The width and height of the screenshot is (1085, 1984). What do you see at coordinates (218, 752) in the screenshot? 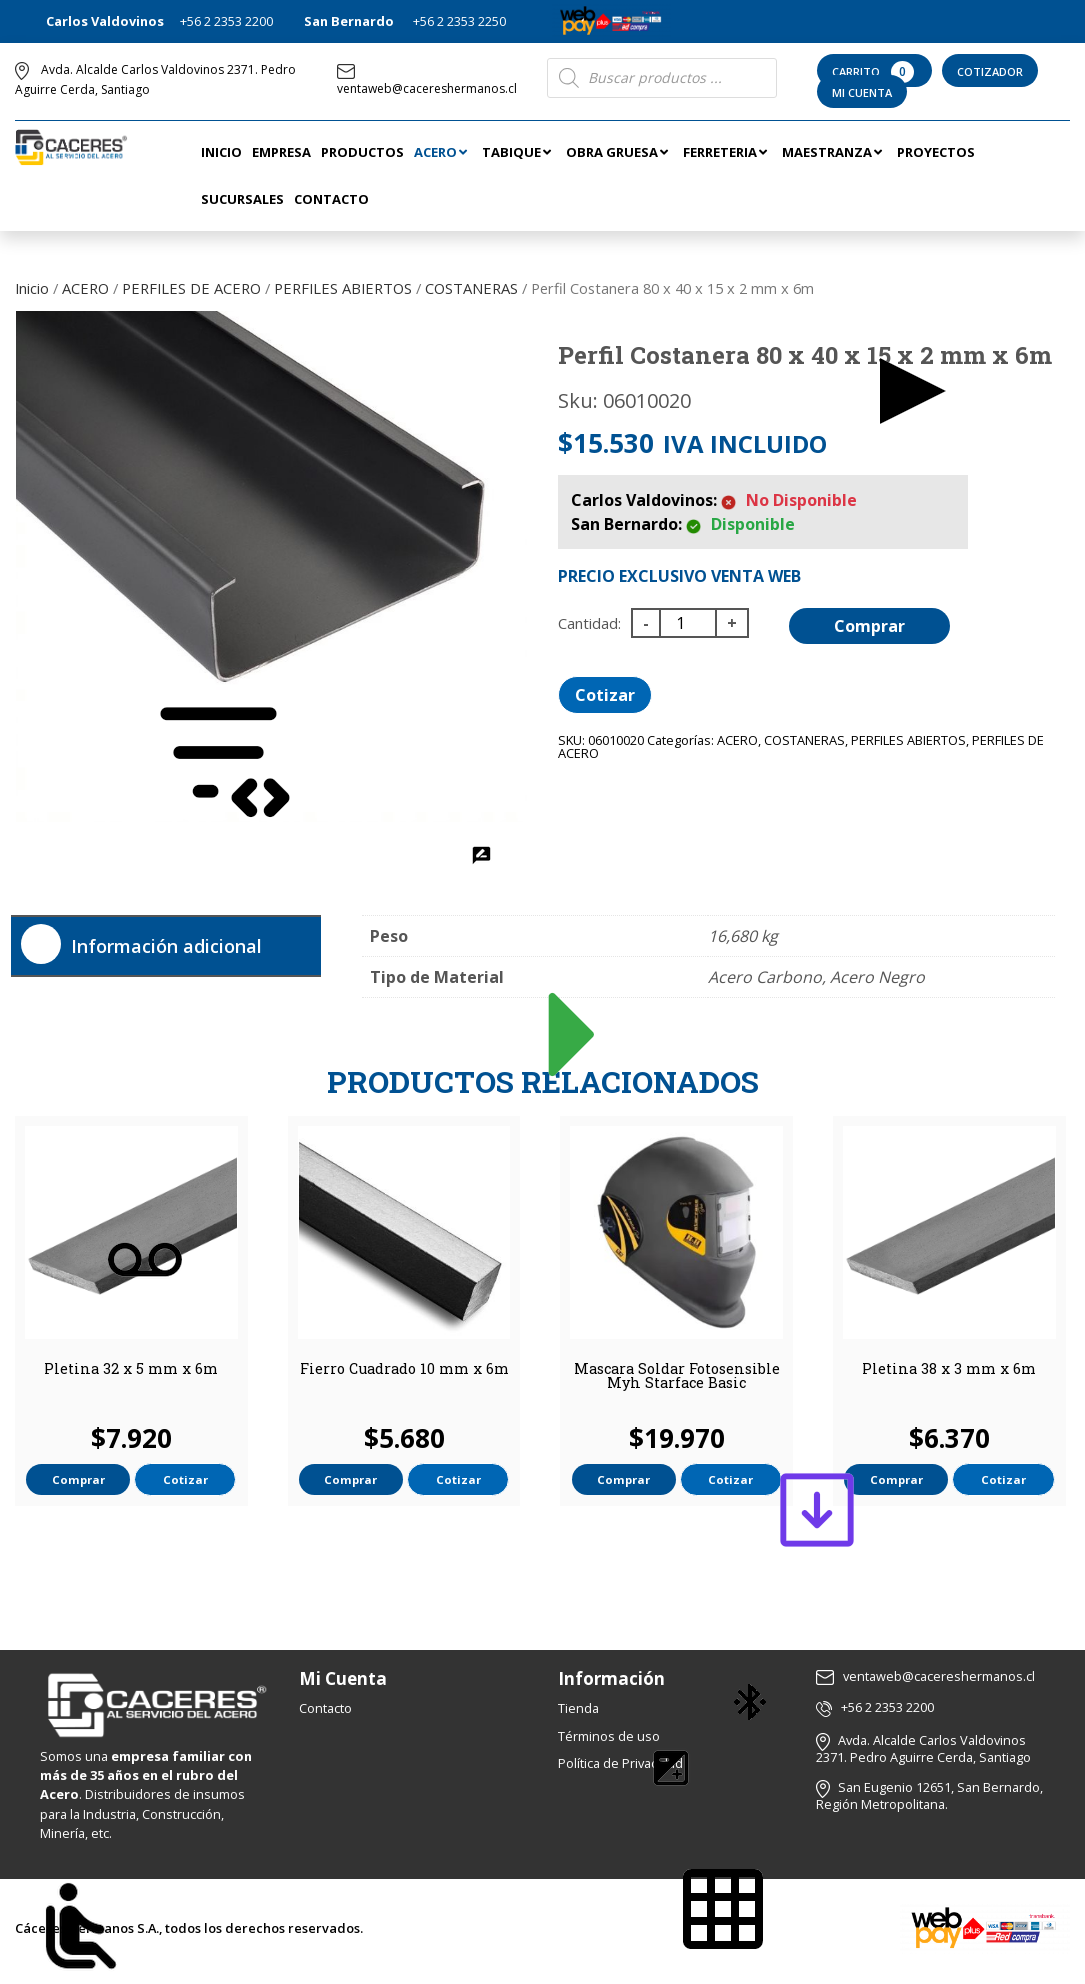
I see `filter results by code or script` at bounding box center [218, 752].